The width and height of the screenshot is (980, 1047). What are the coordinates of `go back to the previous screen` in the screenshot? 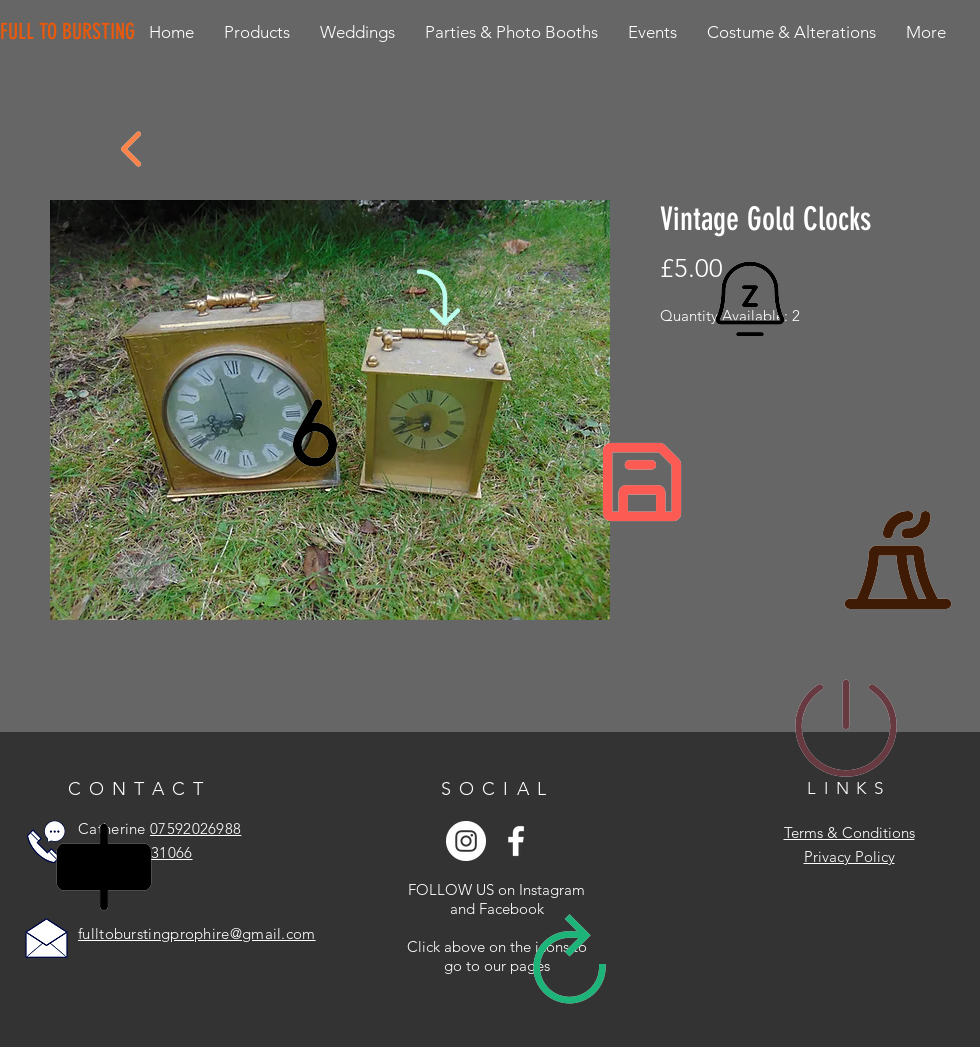 It's located at (131, 149).